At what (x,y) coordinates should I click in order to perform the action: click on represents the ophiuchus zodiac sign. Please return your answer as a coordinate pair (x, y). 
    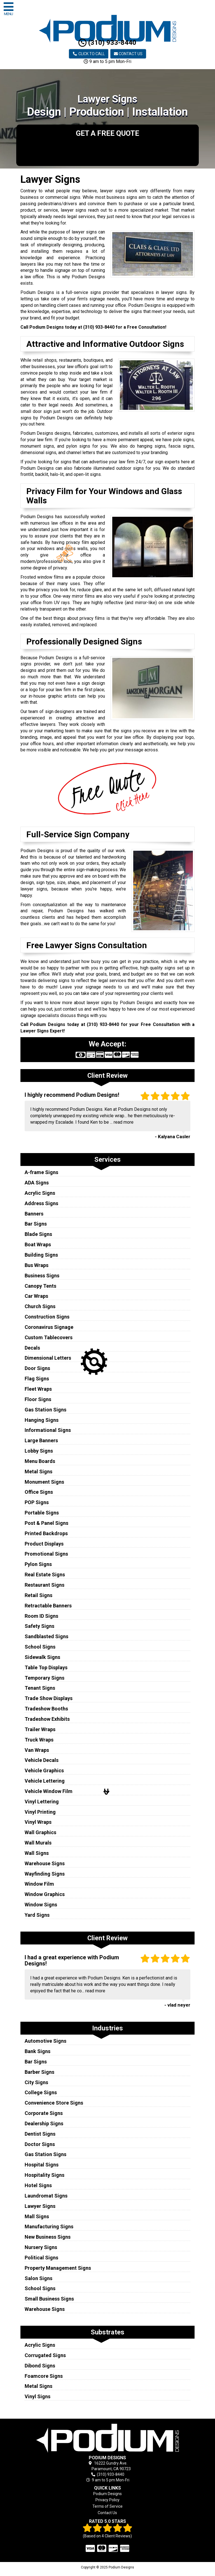
    Looking at the image, I should click on (106, 1792).